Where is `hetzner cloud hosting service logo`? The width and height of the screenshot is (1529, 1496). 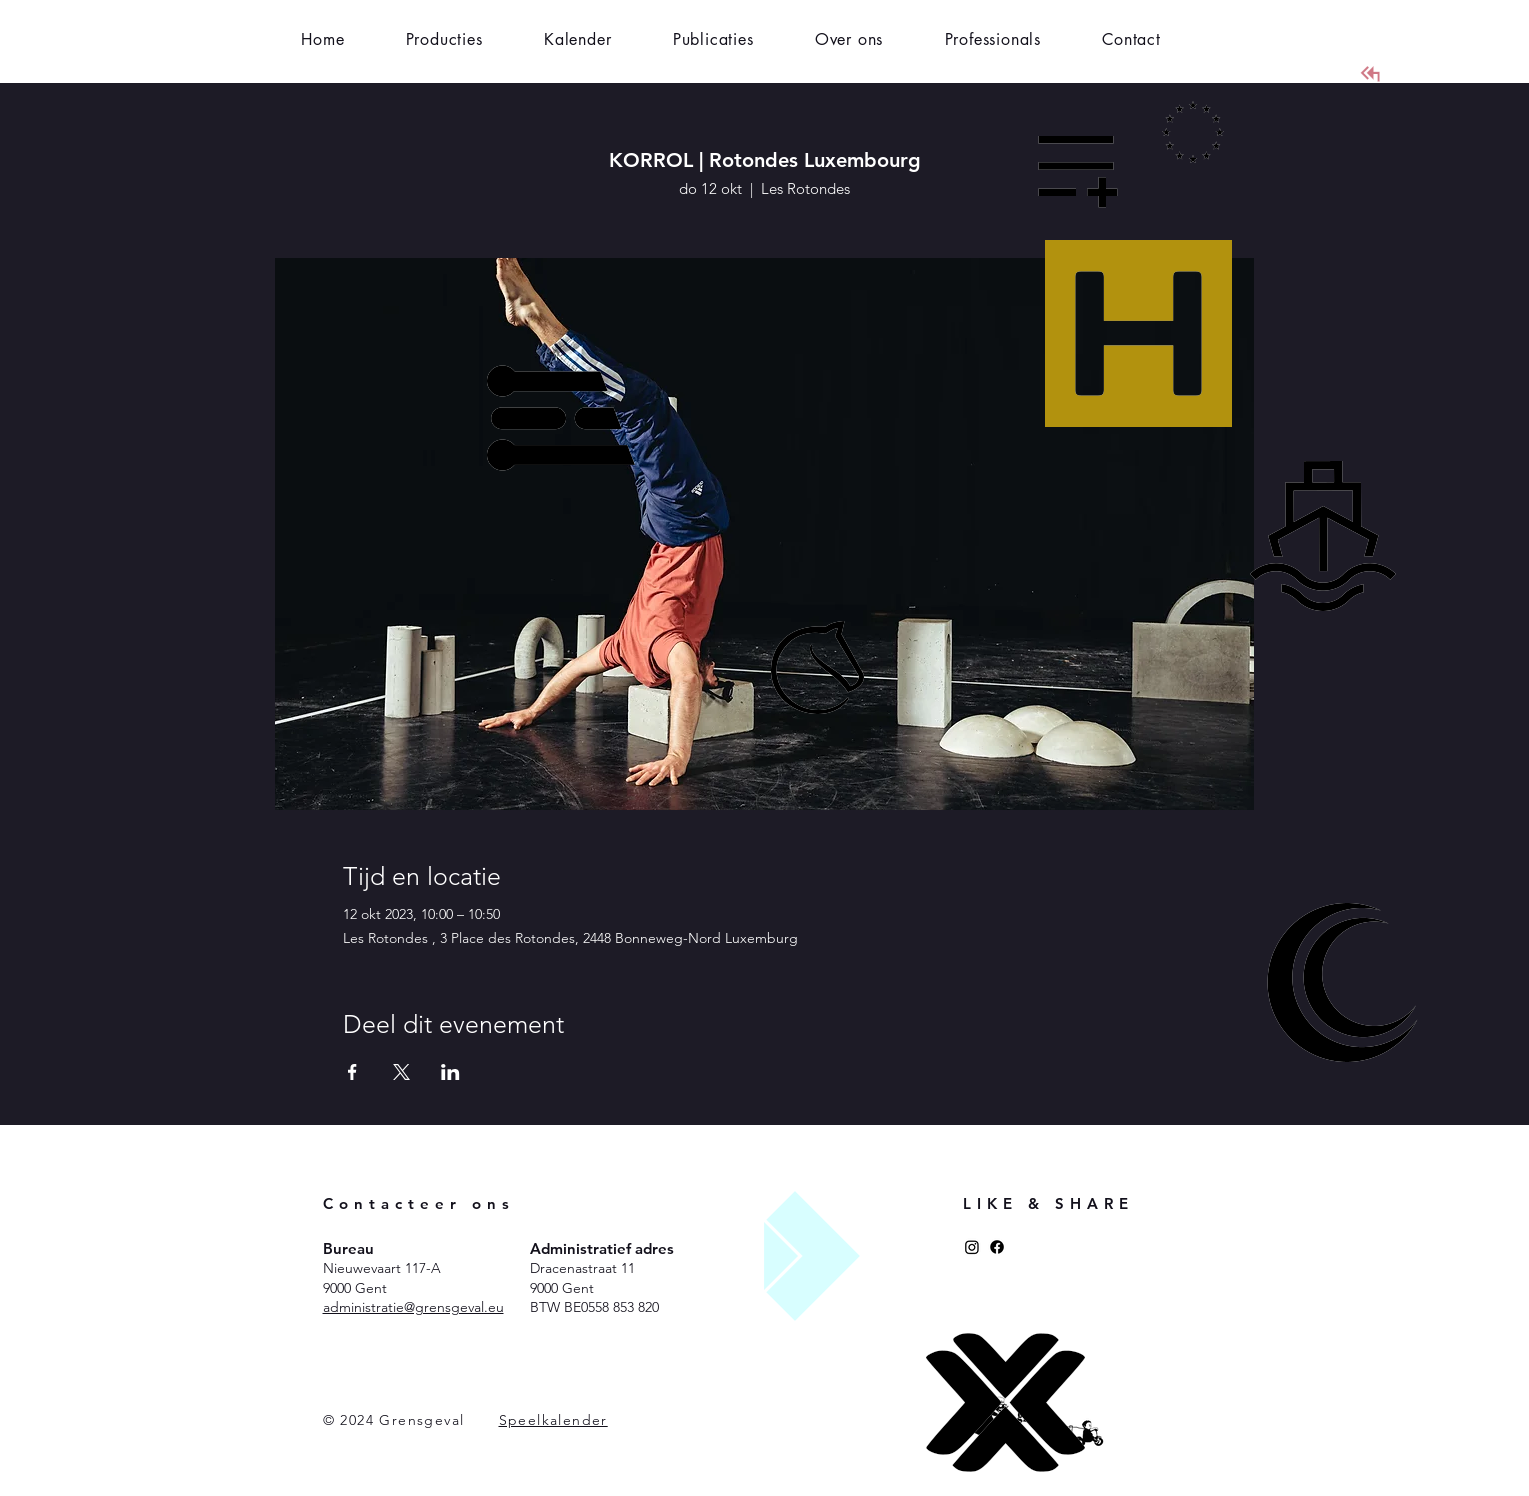 hetzner cloud hosting service logo is located at coordinates (1138, 333).